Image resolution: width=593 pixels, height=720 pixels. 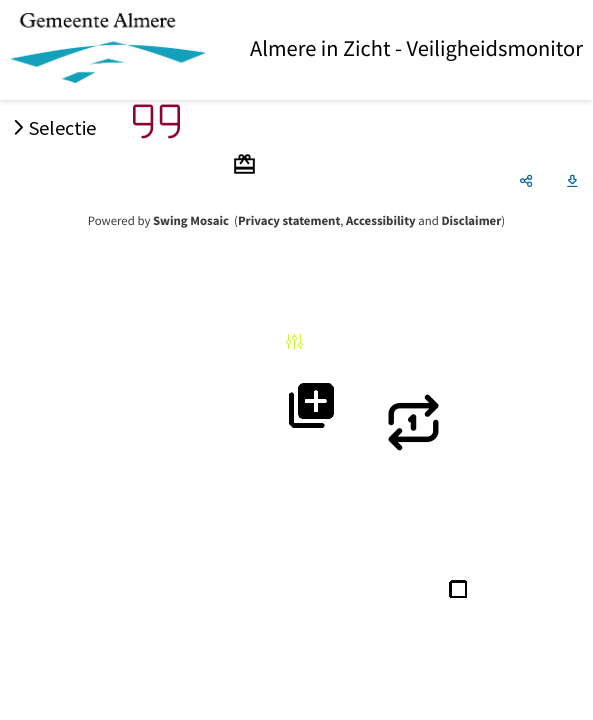 I want to click on redeem a gift card or promo code, so click(x=244, y=164).